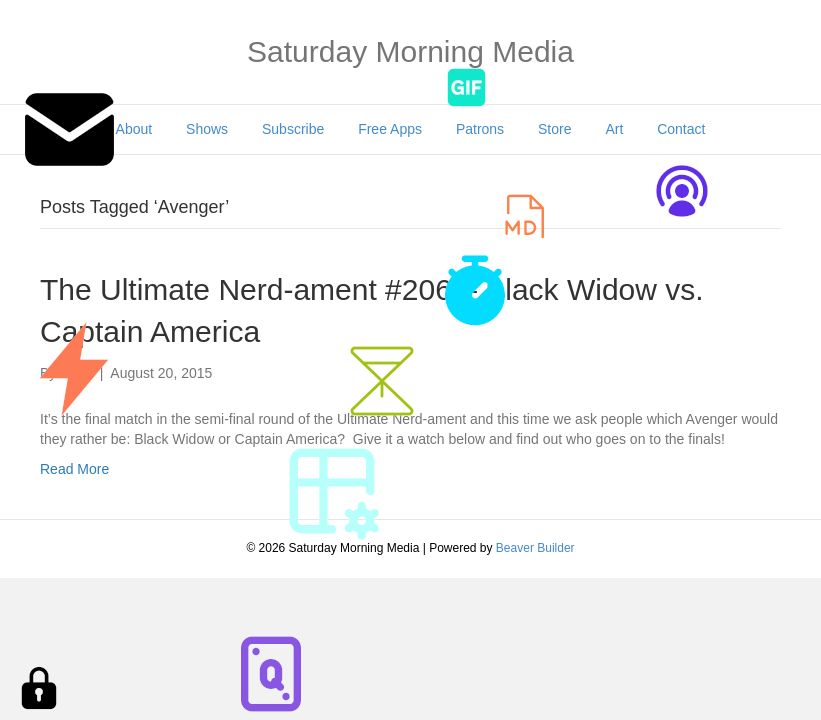 Image resolution: width=821 pixels, height=720 pixels. Describe the element at coordinates (682, 191) in the screenshot. I see `join a stage channel for live audio broadcasts` at that location.